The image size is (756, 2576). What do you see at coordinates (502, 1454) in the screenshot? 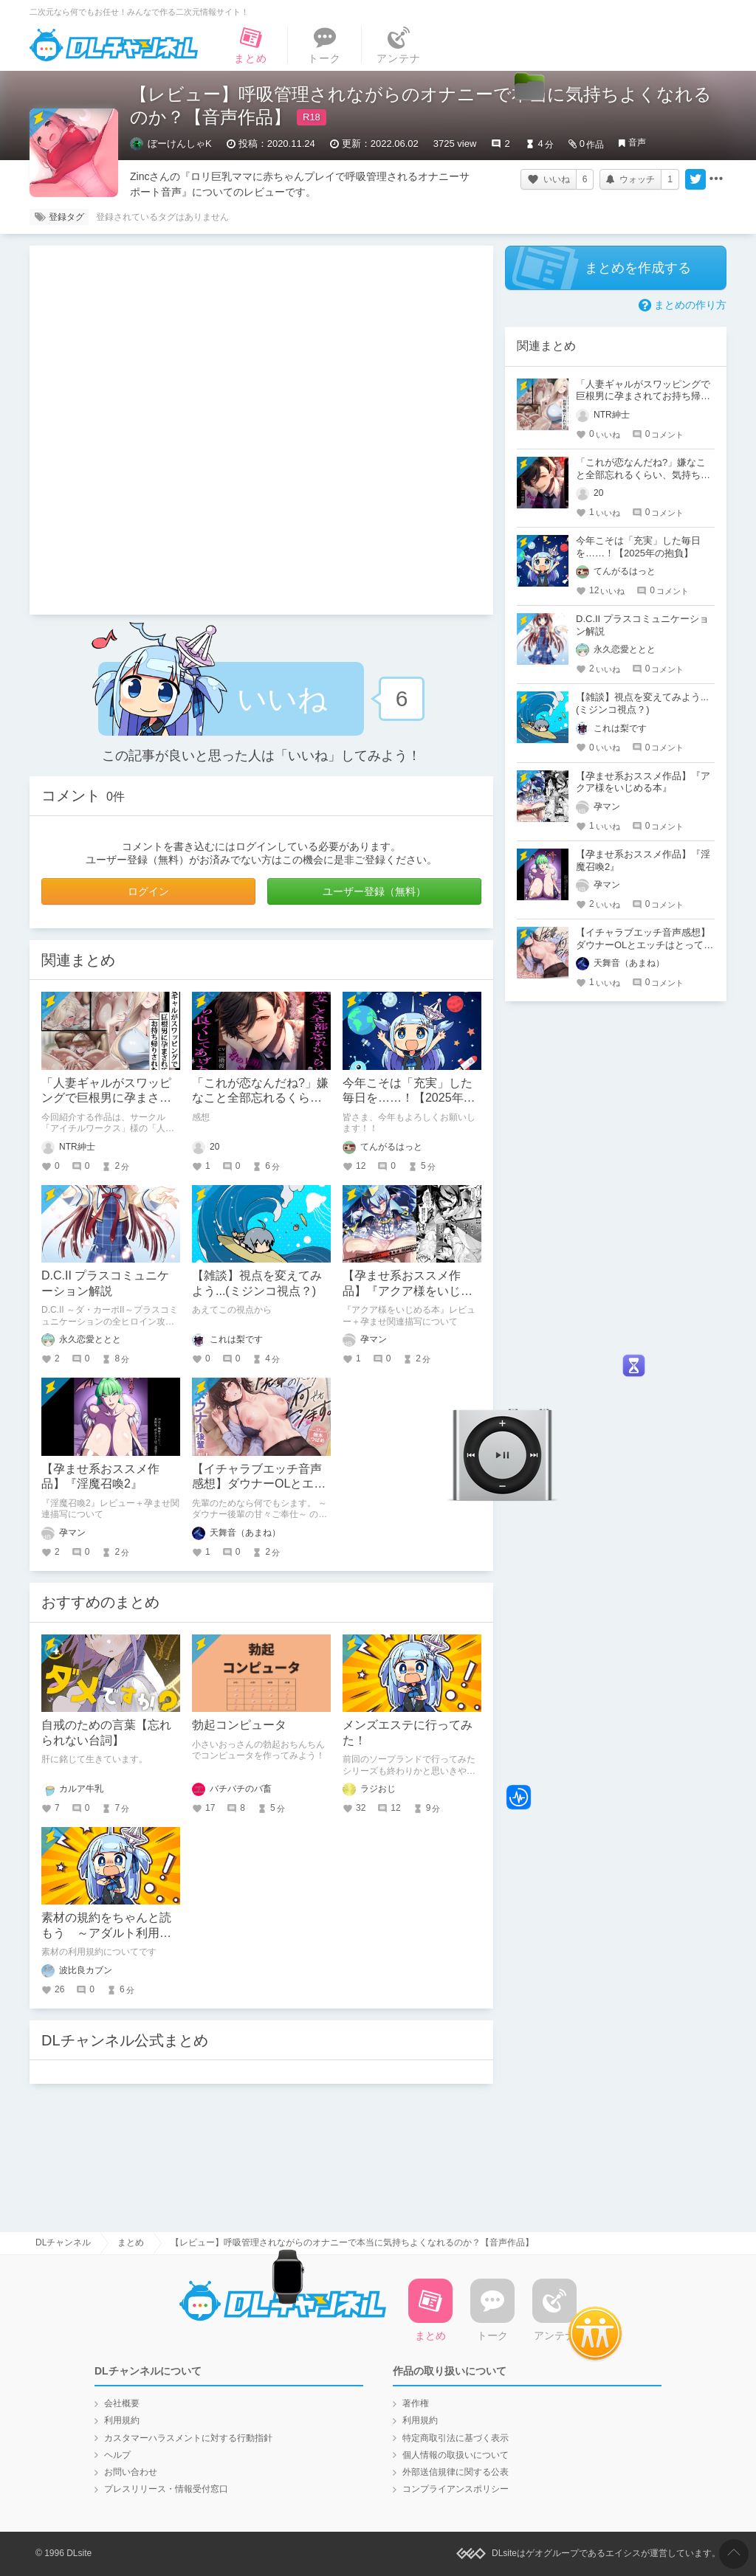
I see `iPod shuffle device connected` at bounding box center [502, 1454].